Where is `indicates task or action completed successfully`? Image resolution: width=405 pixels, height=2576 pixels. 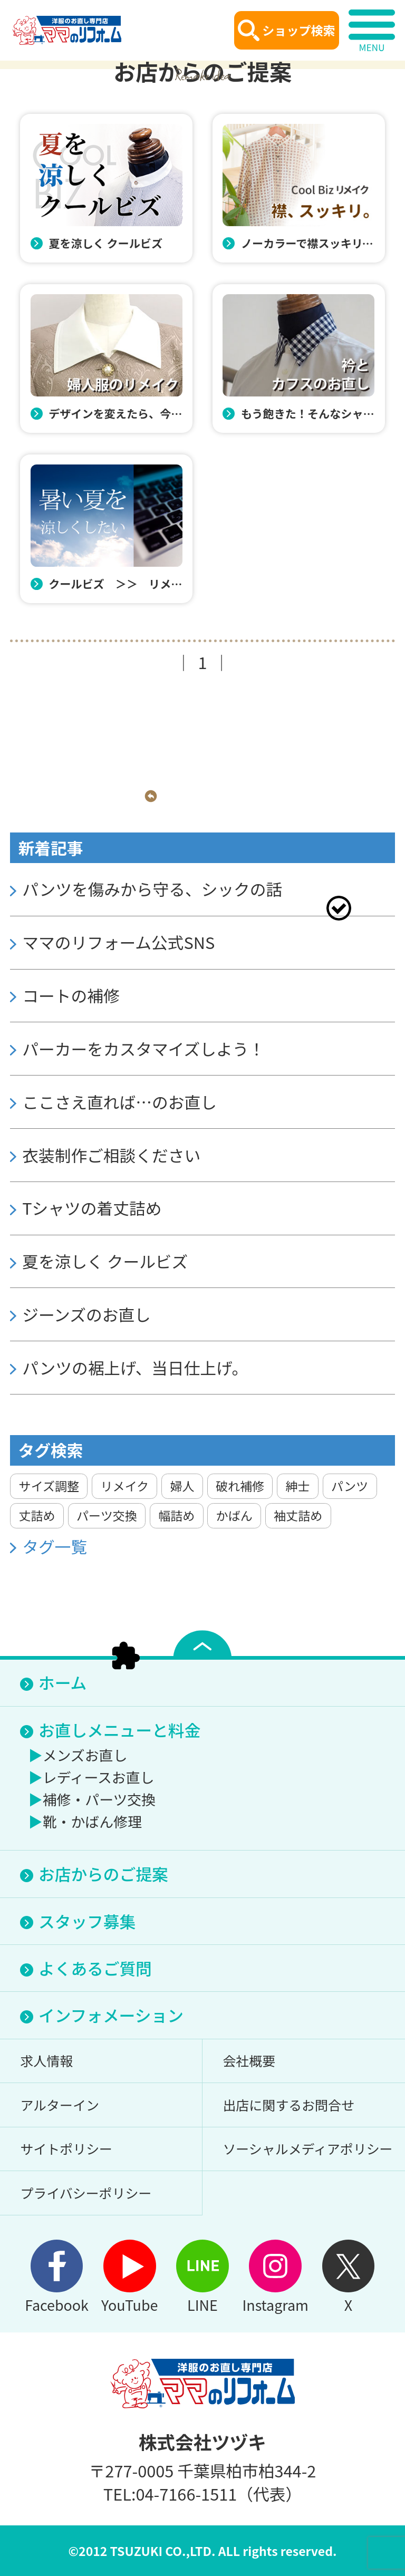 indicates task or action completed successfully is located at coordinates (339, 908).